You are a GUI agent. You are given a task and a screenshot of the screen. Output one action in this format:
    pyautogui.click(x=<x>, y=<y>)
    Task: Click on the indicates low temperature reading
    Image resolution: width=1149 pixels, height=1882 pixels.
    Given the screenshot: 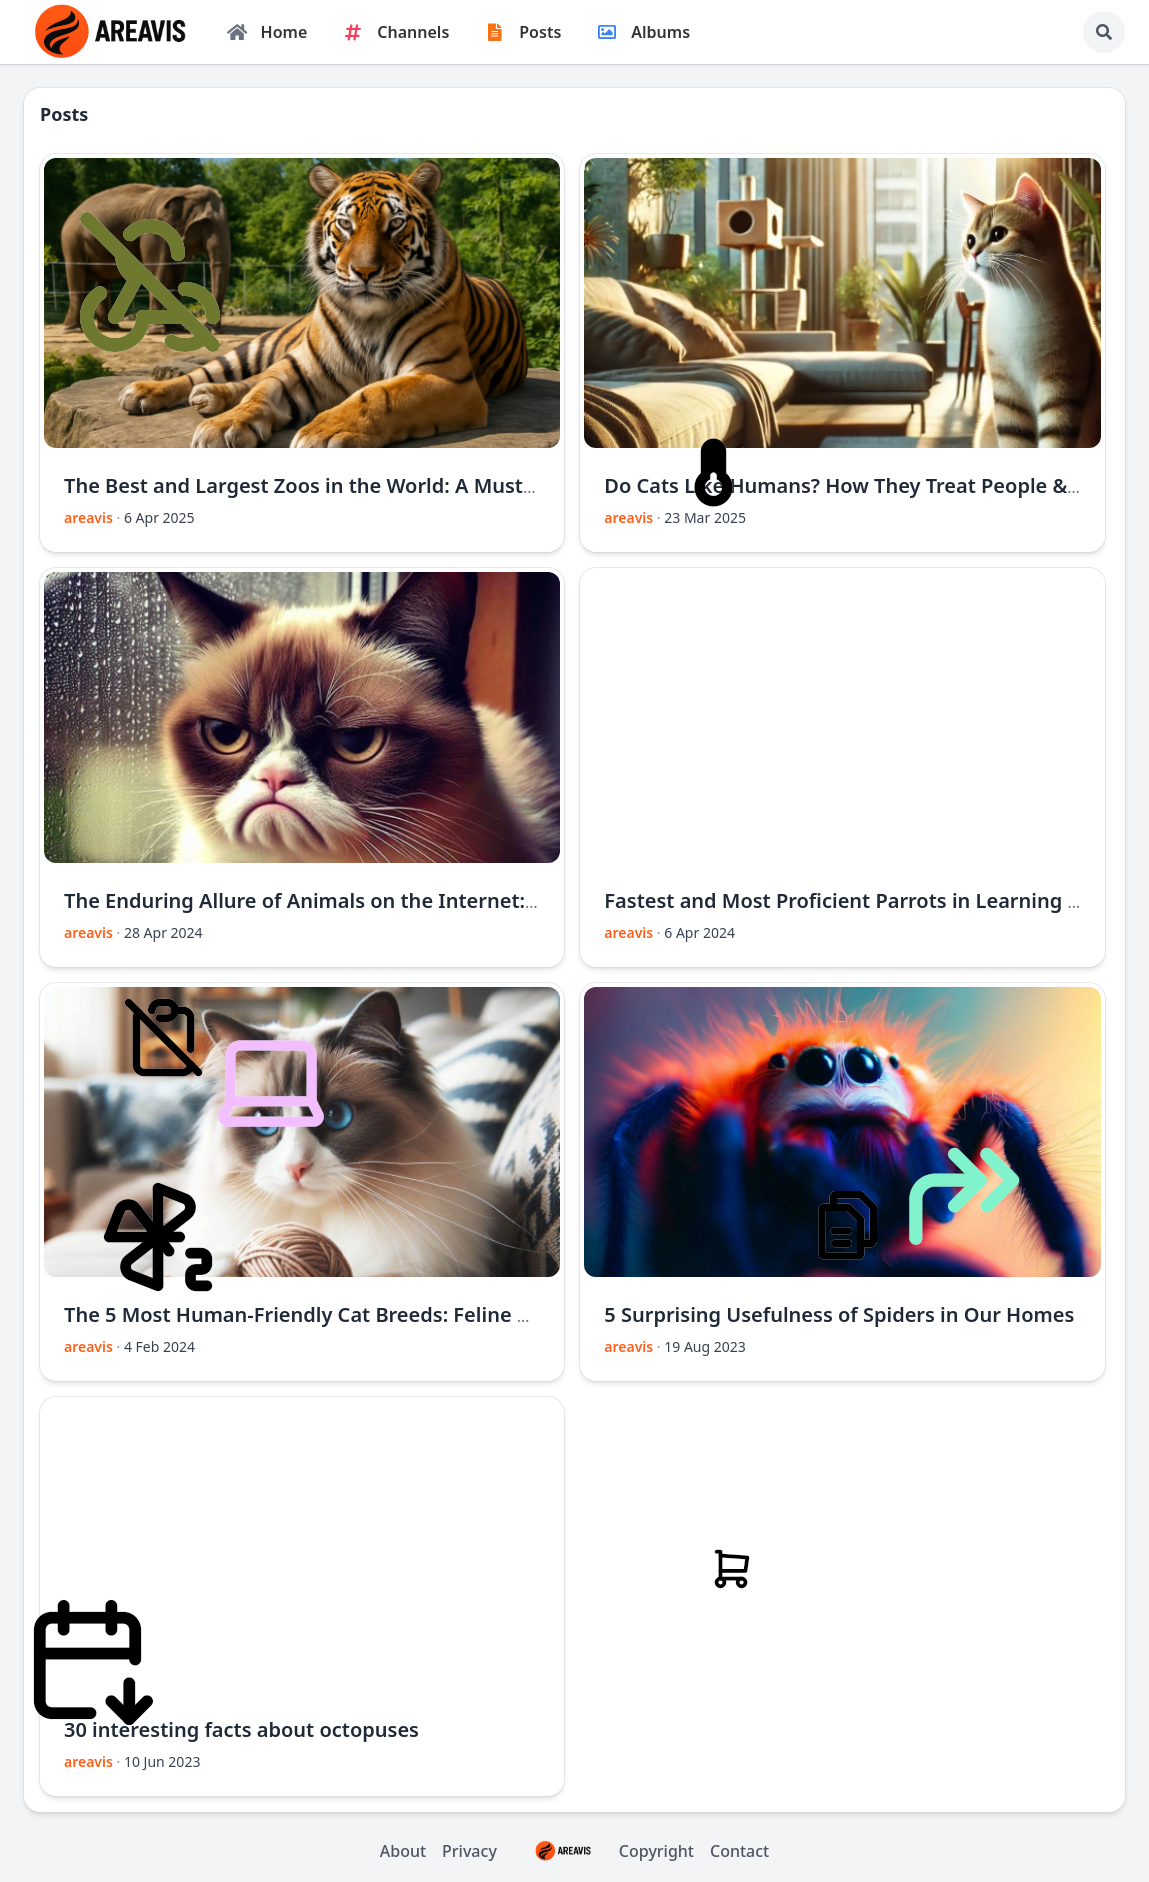 What is the action you would take?
    pyautogui.click(x=713, y=472)
    